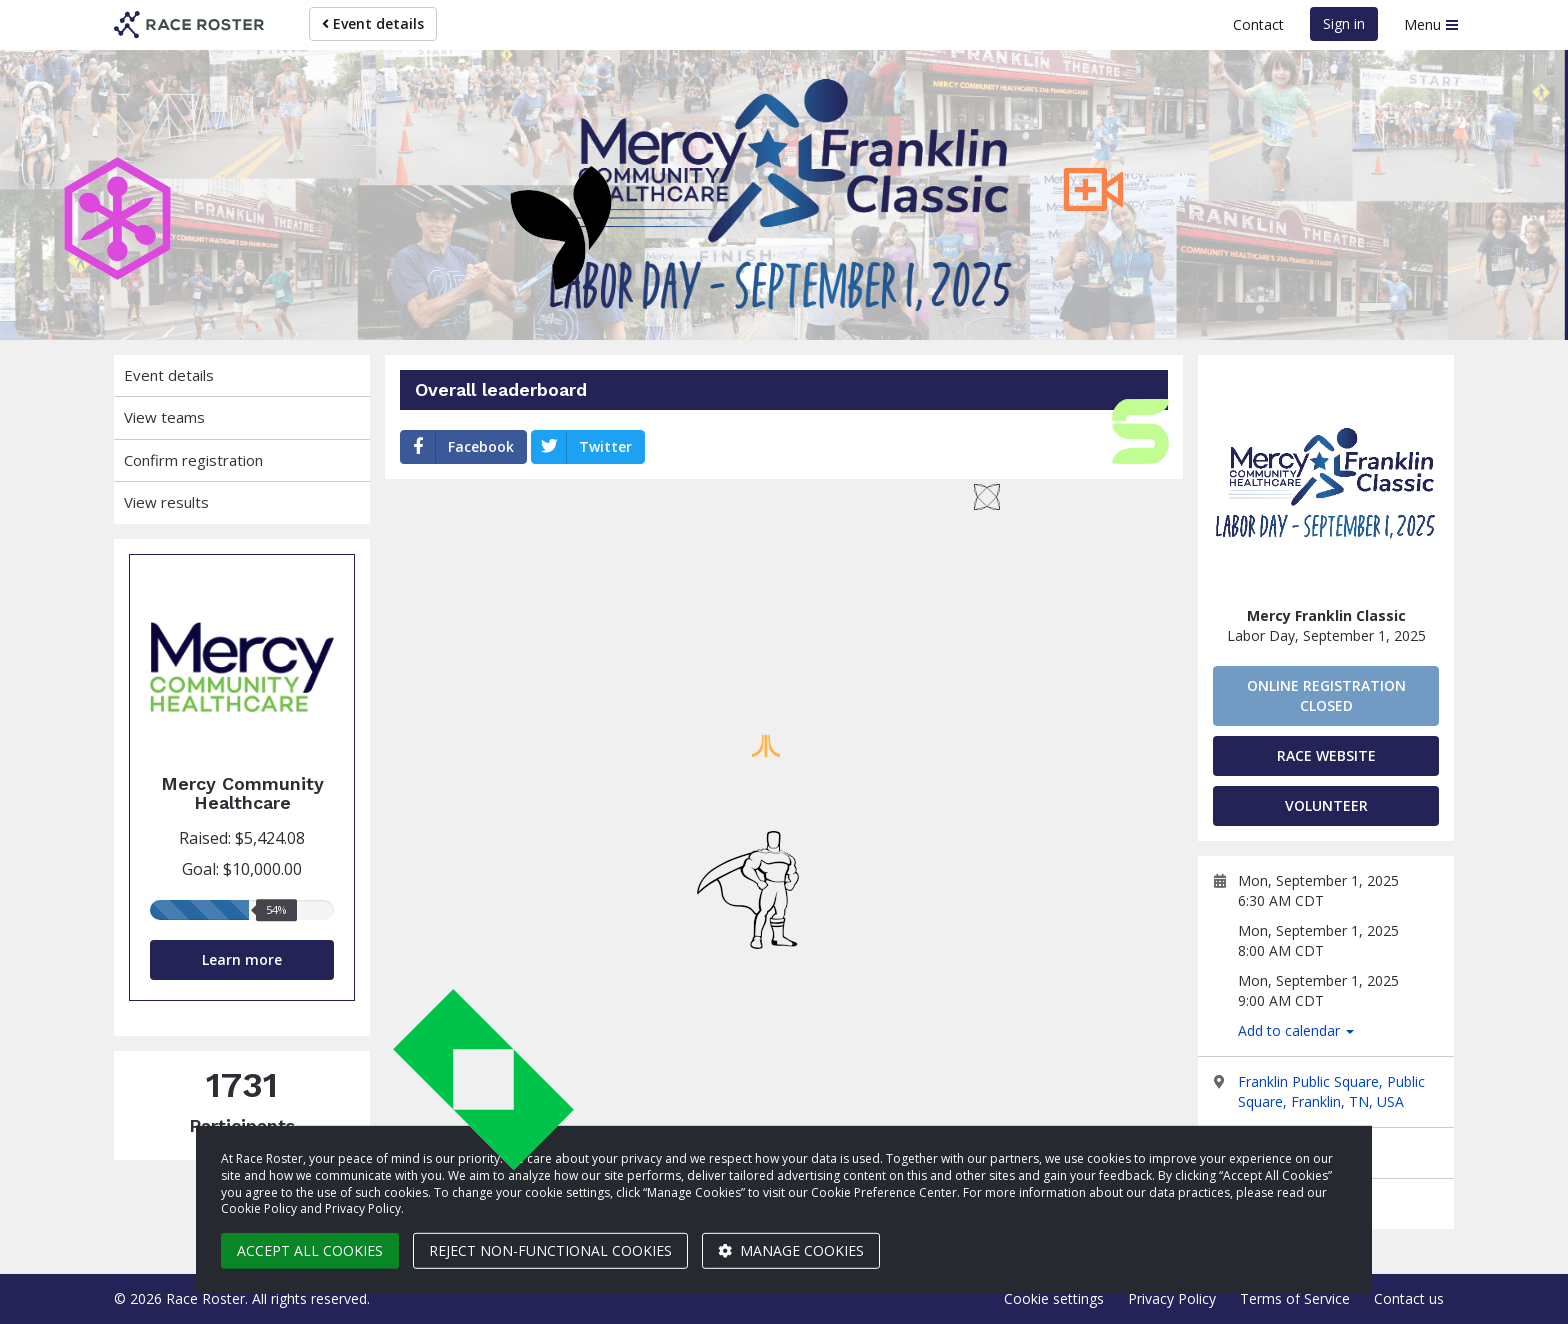 The width and height of the screenshot is (1568, 1324). Describe the element at coordinates (987, 497) in the screenshot. I see `haxe programming language logo` at that location.